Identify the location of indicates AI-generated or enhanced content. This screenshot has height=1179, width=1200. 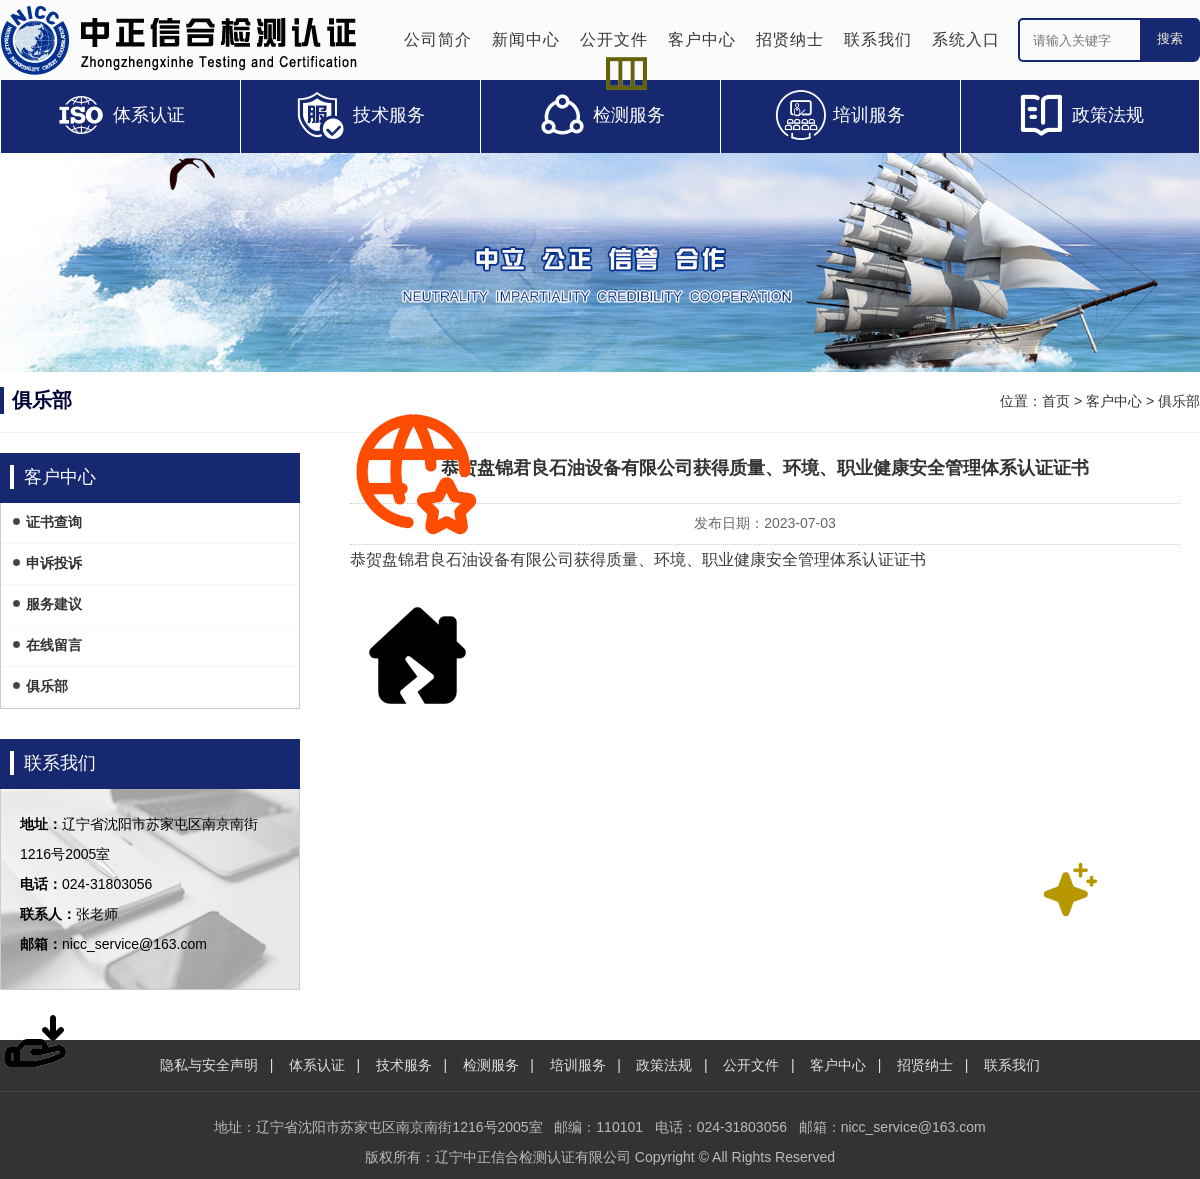
(1069, 890).